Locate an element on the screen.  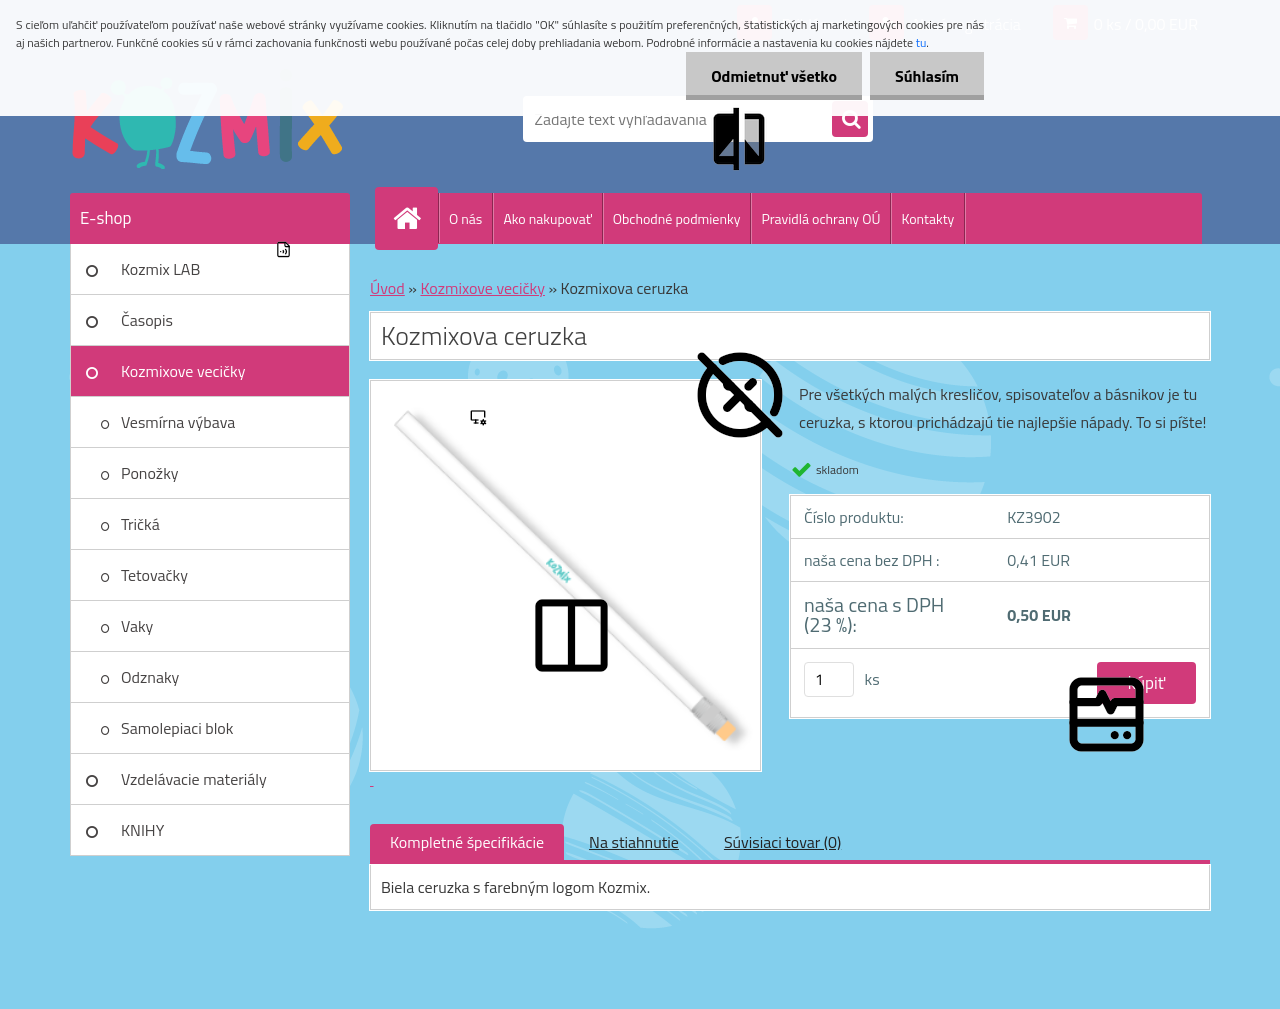
compare two images side by side is located at coordinates (739, 139).